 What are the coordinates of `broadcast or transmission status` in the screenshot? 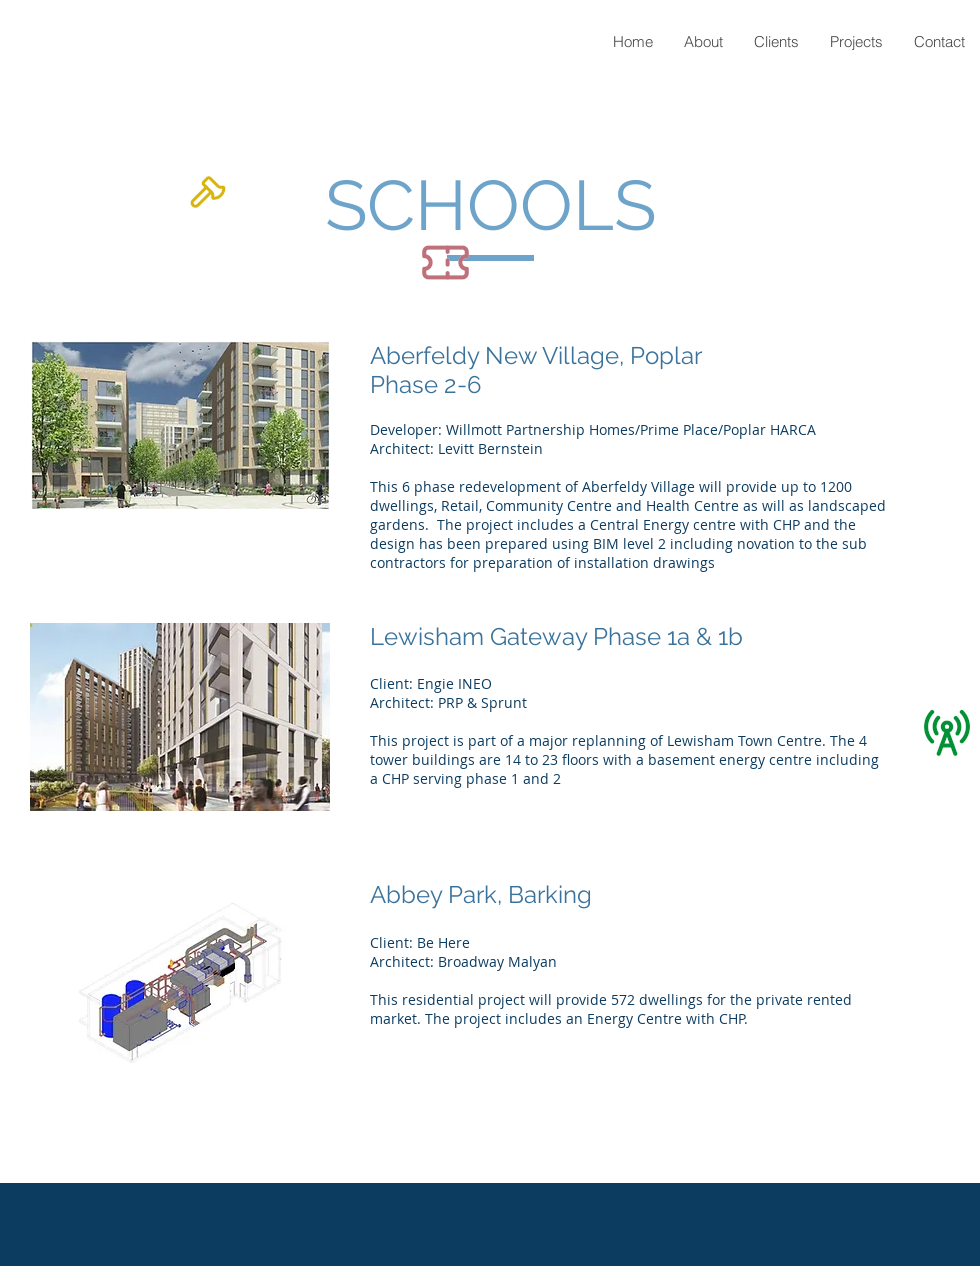 It's located at (947, 733).